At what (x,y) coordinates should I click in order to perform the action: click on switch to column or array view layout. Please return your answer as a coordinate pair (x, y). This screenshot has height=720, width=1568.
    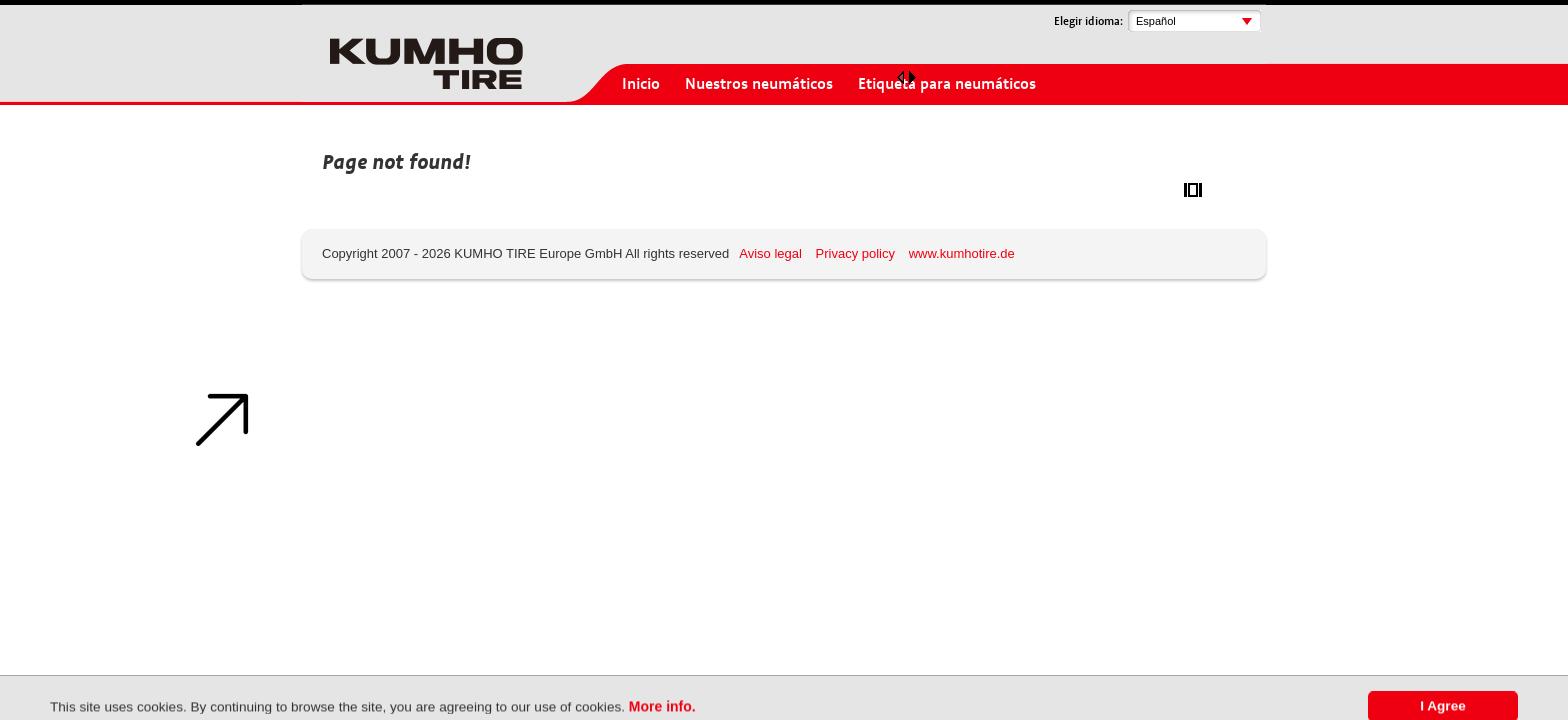
    Looking at the image, I should click on (1192, 190).